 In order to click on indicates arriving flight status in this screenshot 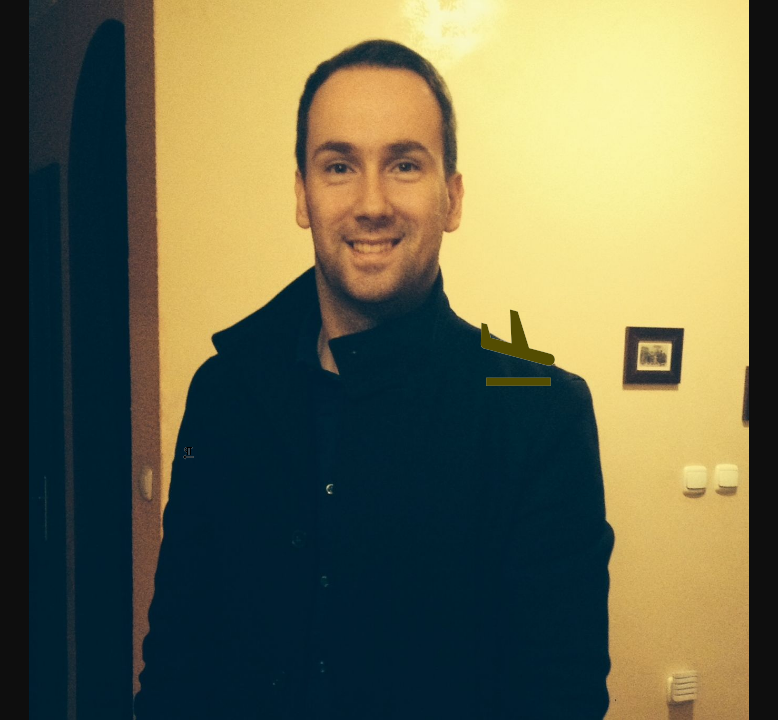, I will do `click(518, 349)`.